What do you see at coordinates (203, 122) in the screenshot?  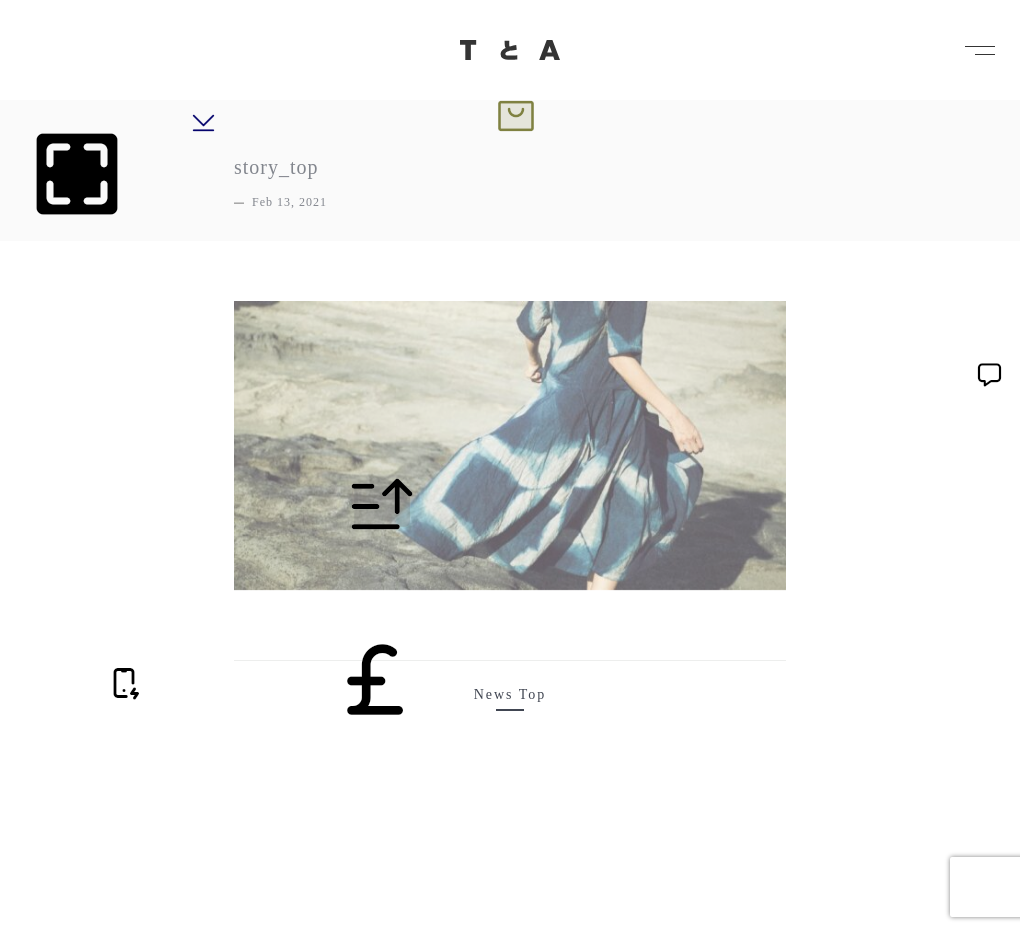 I see `scroll to bottom of page or content` at bounding box center [203, 122].